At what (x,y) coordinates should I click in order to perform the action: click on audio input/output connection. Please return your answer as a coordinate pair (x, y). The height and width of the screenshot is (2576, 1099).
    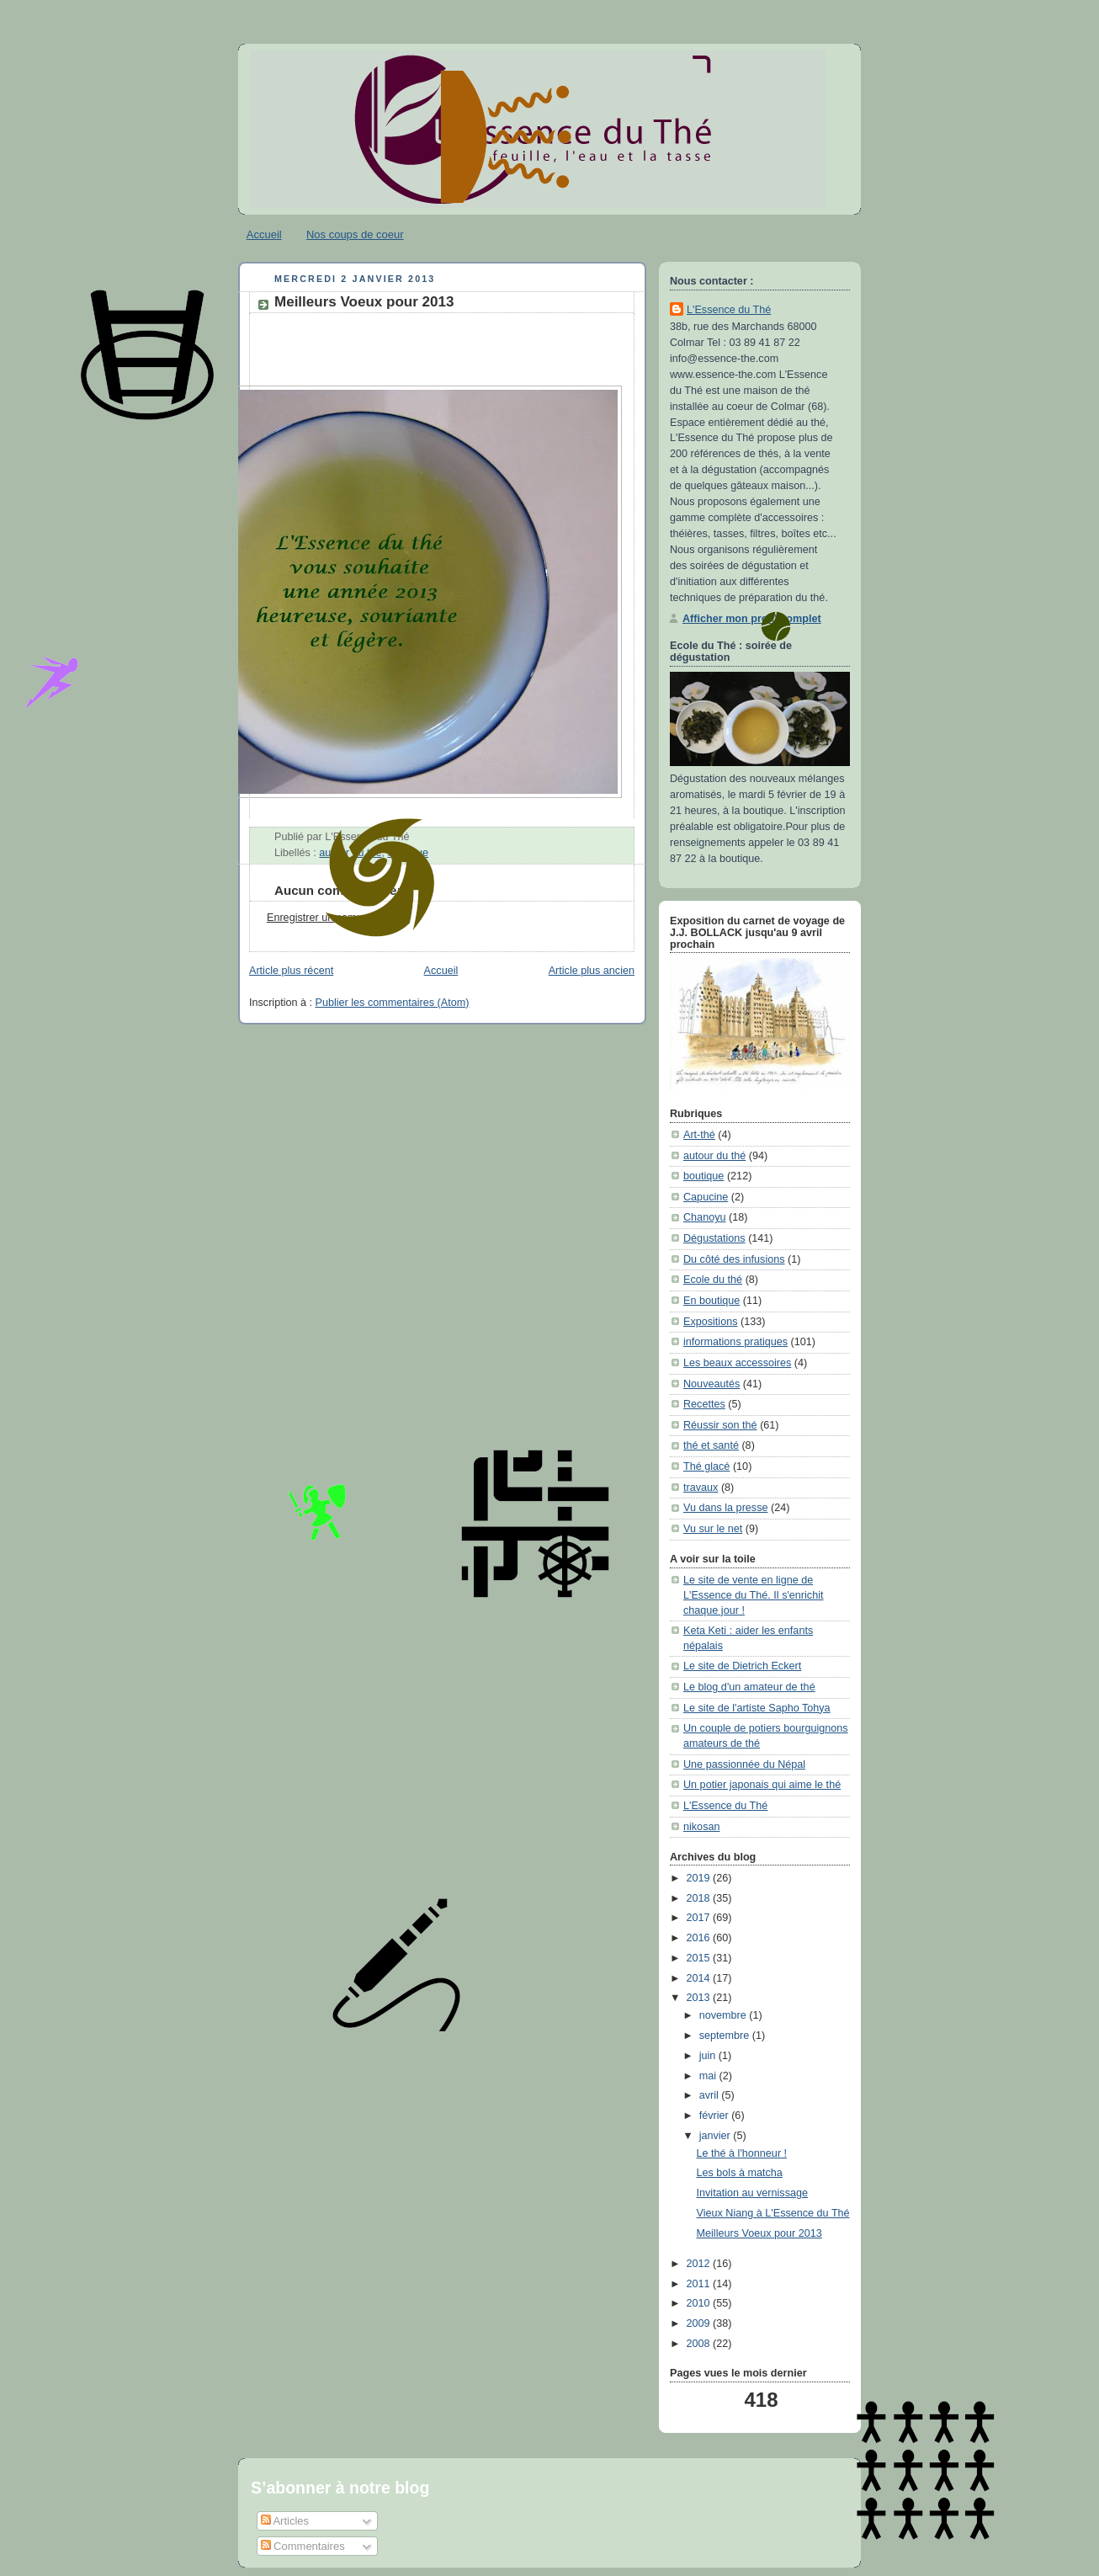
    Looking at the image, I should click on (396, 1964).